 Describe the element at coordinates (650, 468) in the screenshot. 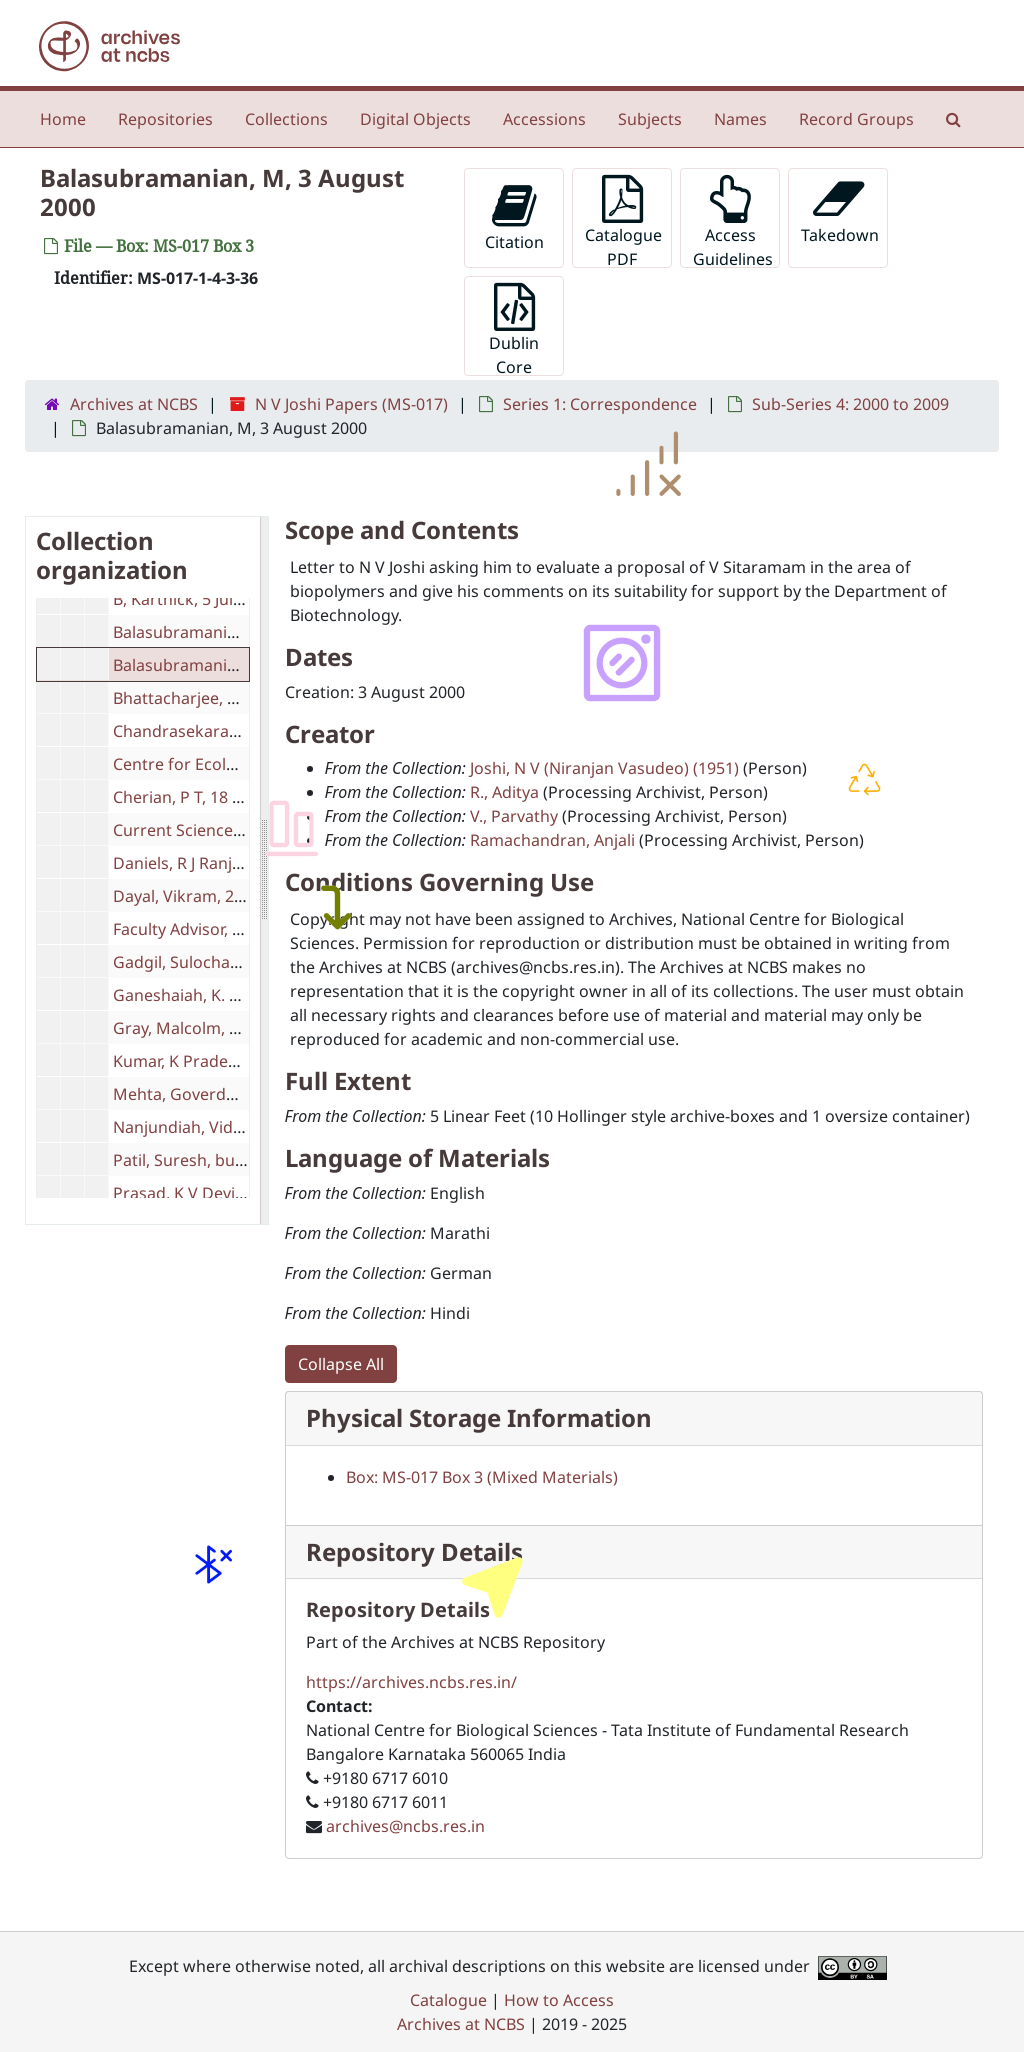

I see `no cellular signal available` at that location.